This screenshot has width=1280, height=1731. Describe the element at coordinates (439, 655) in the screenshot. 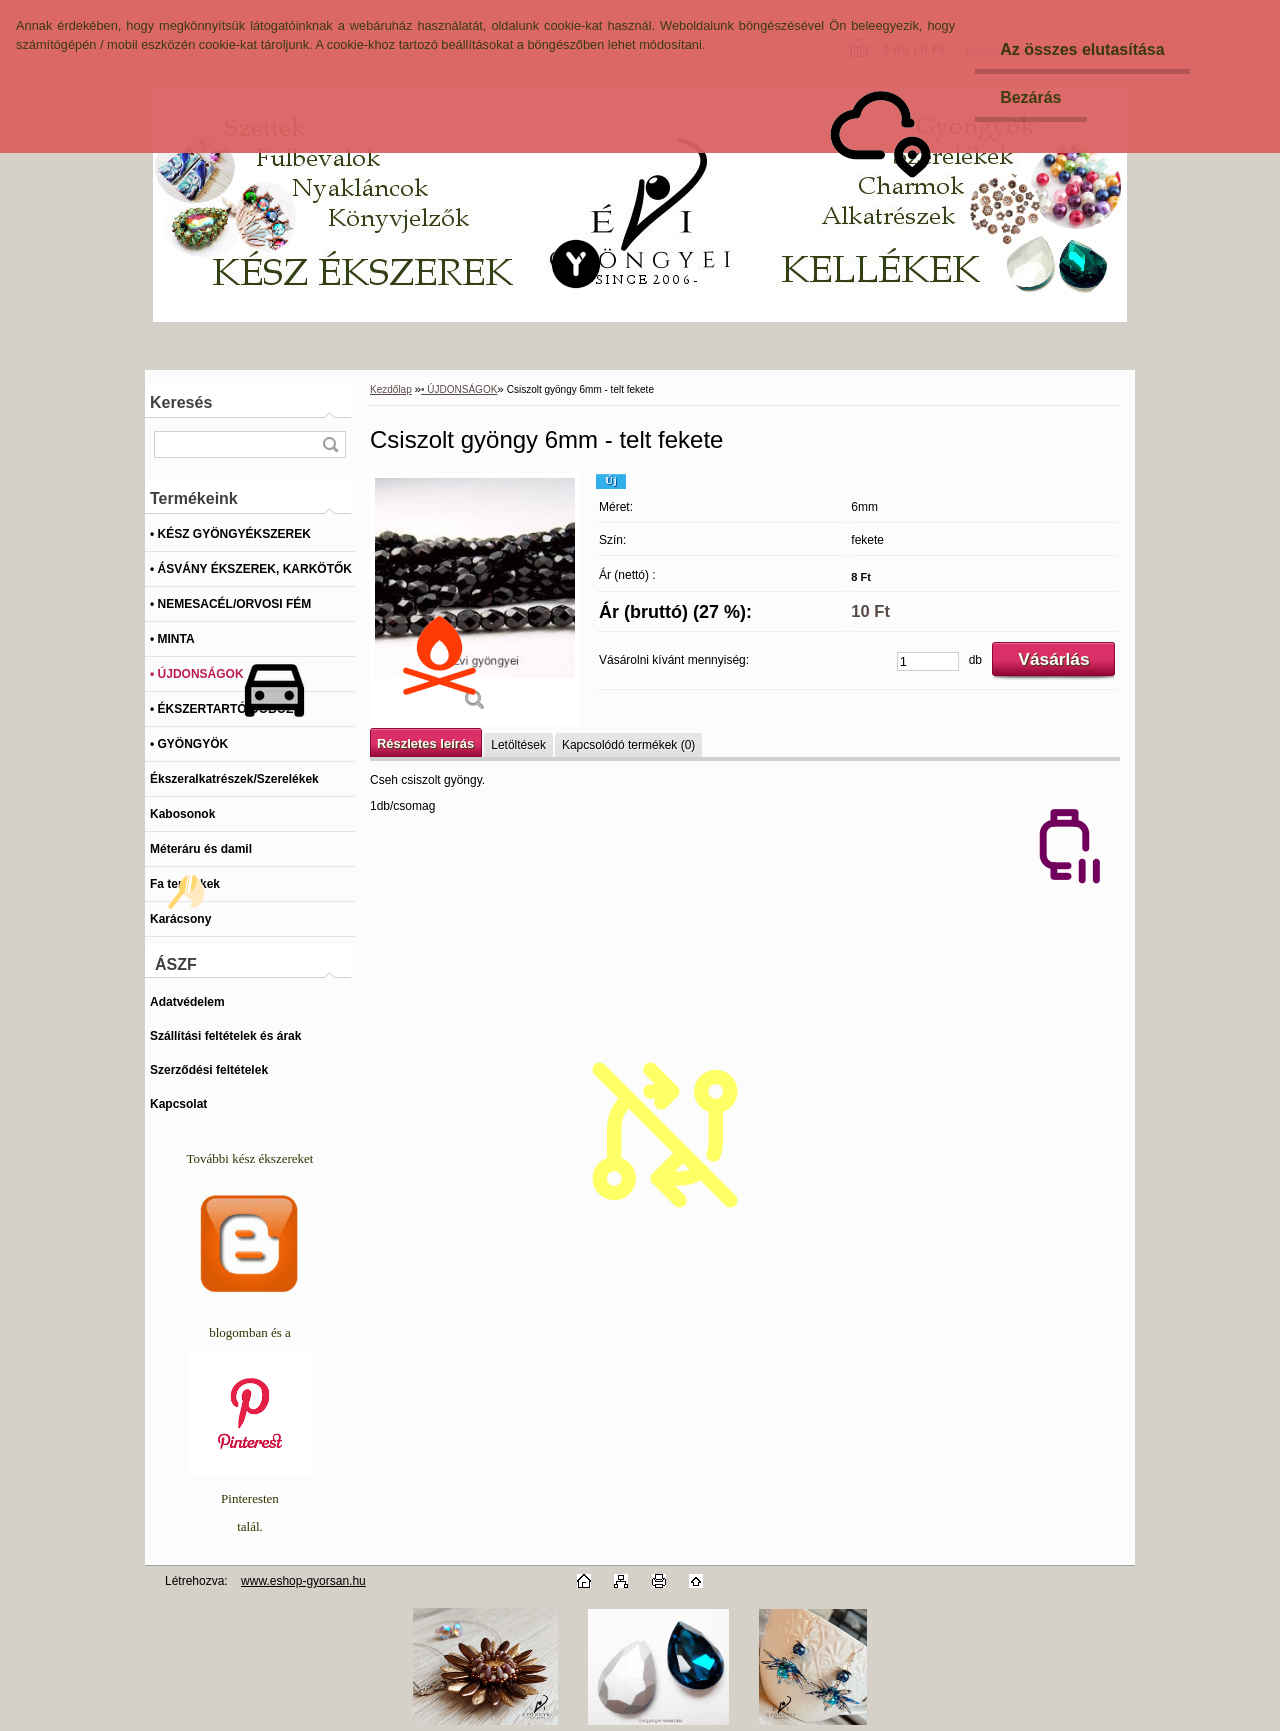

I see `access outdoor or camping-related features` at that location.